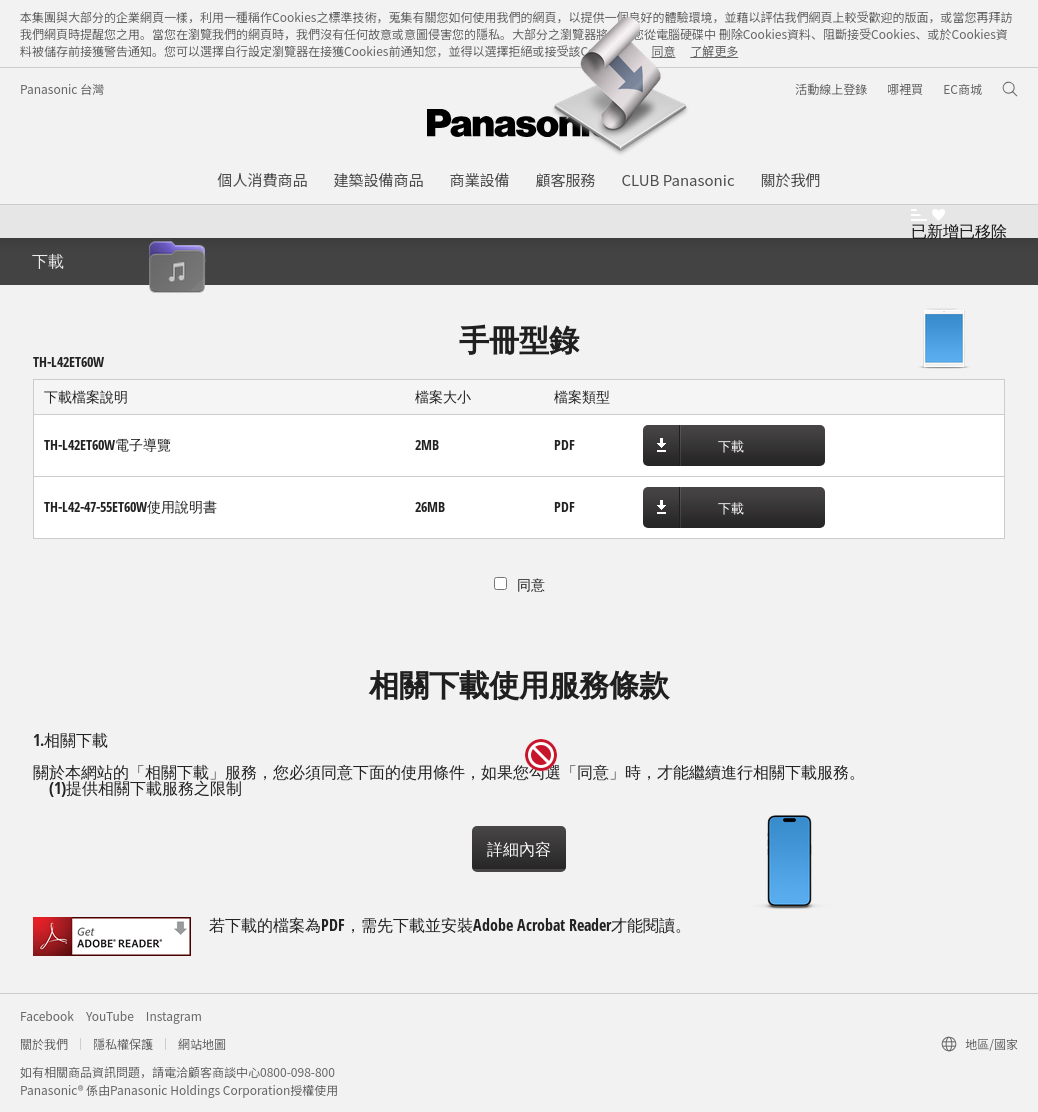 Image resolution: width=1038 pixels, height=1112 pixels. What do you see at coordinates (620, 83) in the screenshot?
I see `run an applescript droplet application` at bounding box center [620, 83].